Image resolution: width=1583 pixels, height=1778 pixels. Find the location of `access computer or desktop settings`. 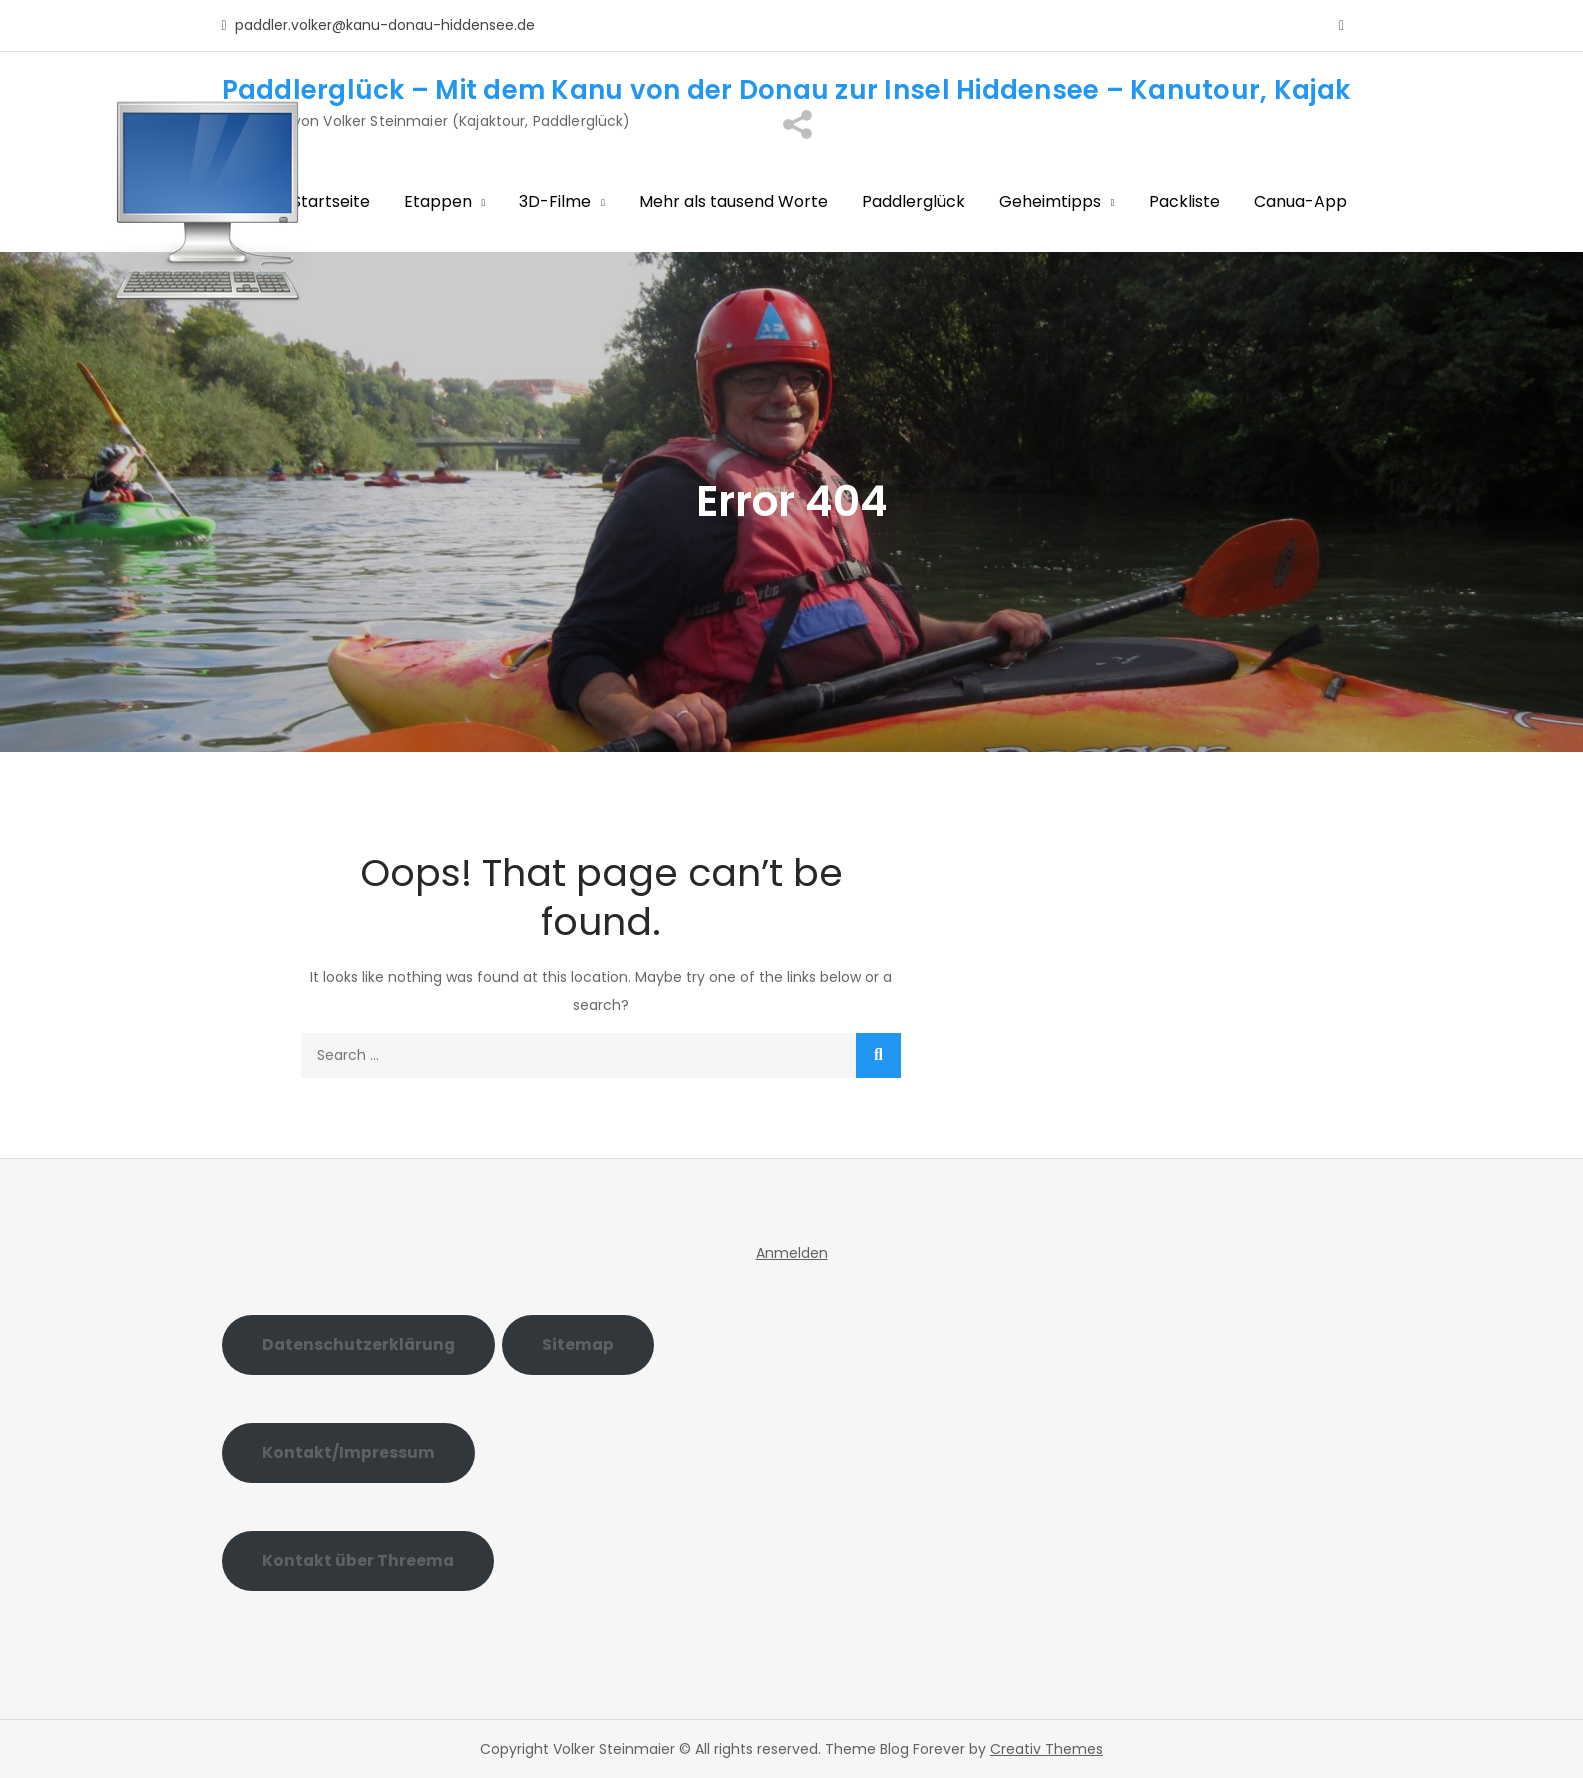

access computer or desktop settings is located at coordinates (207, 203).